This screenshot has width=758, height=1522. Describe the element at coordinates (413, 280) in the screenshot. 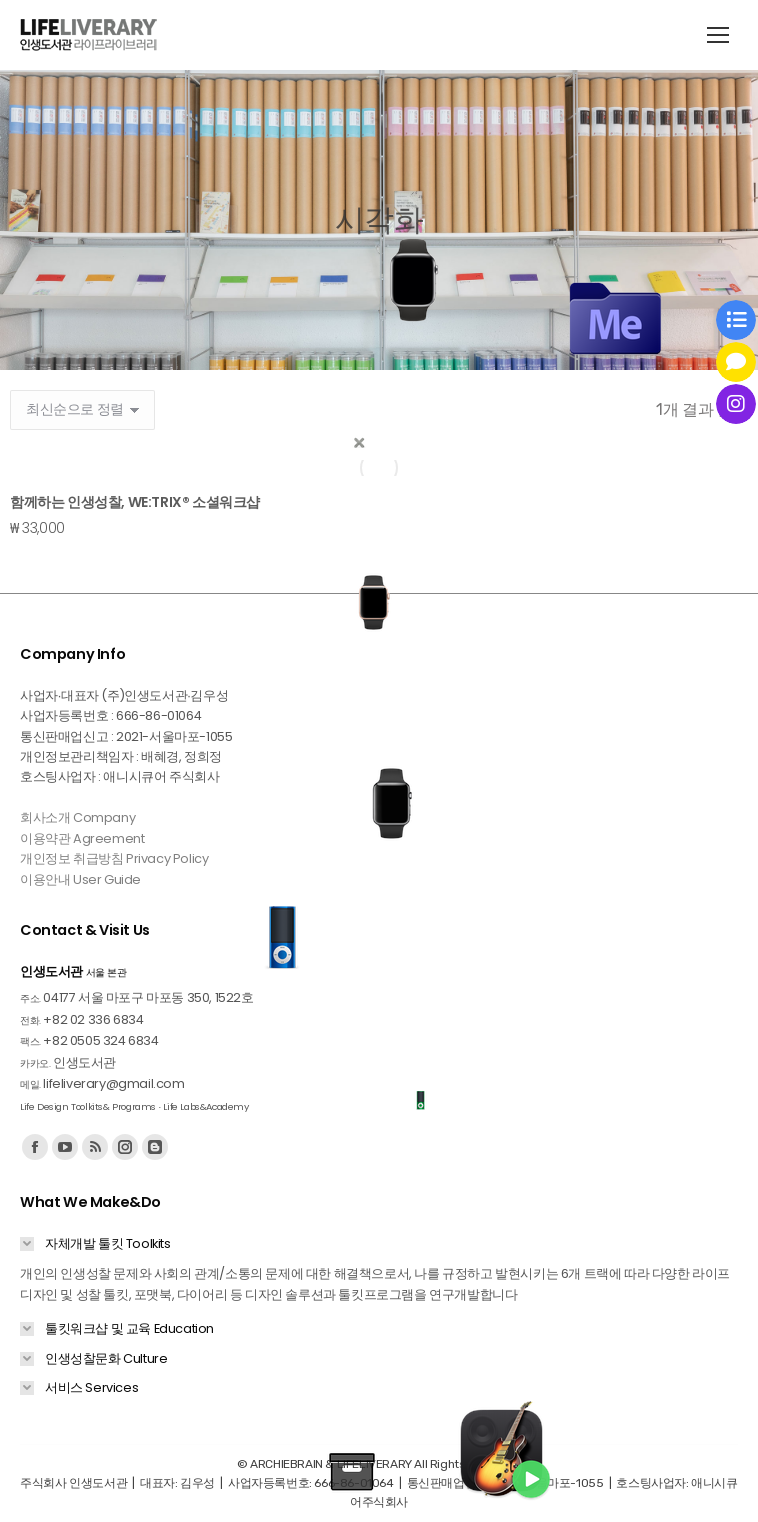

I see `manage your paired Apple Watch` at that location.